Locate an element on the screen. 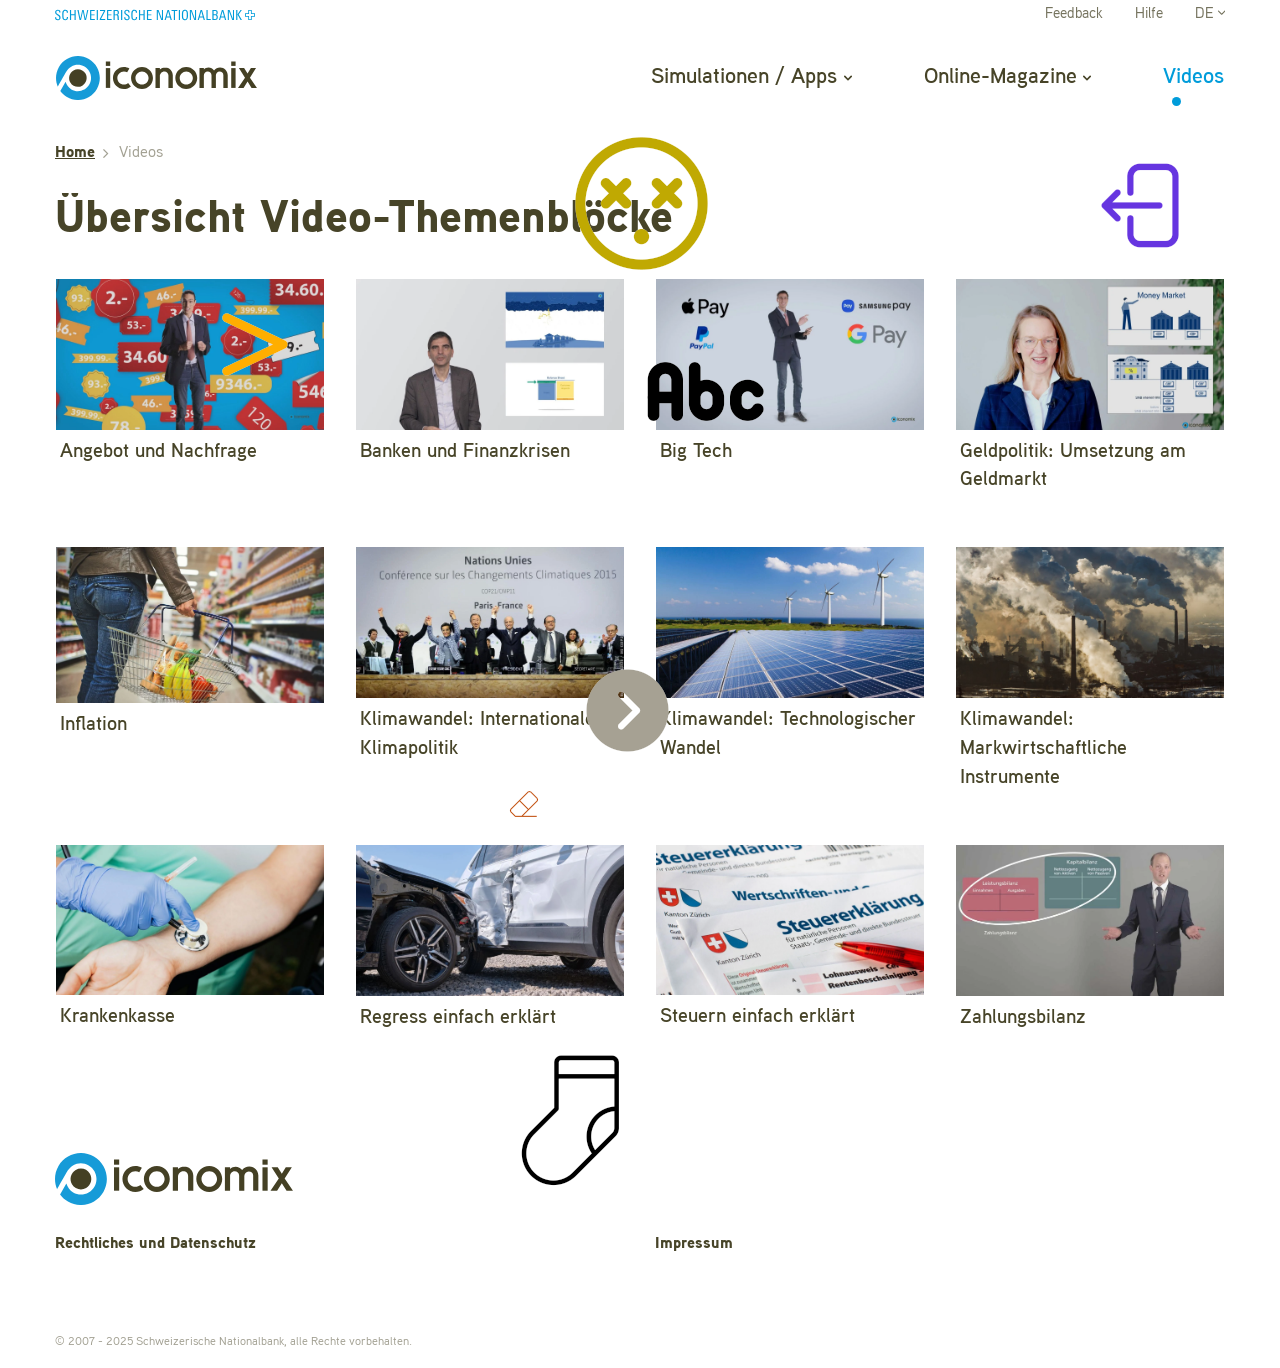 The width and height of the screenshot is (1280, 1368). indicates an error or failed state is located at coordinates (641, 203).